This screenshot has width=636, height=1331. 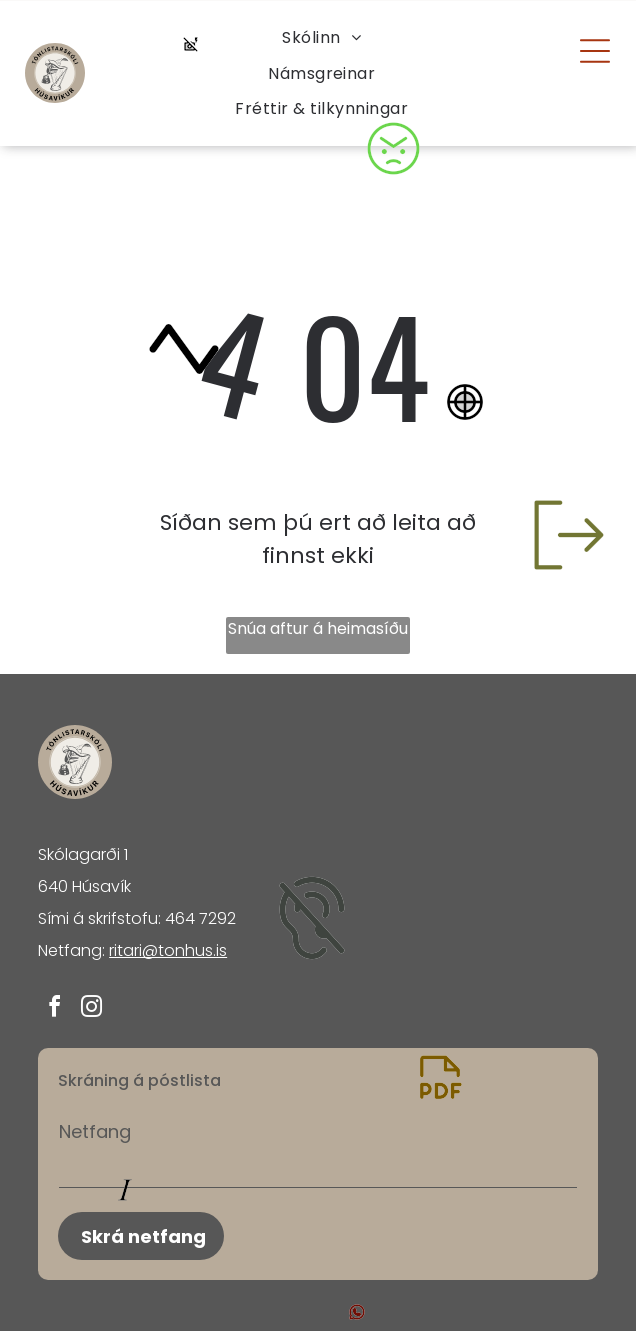 What do you see at coordinates (465, 402) in the screenshot?
I see `view polar chart or radar graph data` at bounding box center [465, 402].